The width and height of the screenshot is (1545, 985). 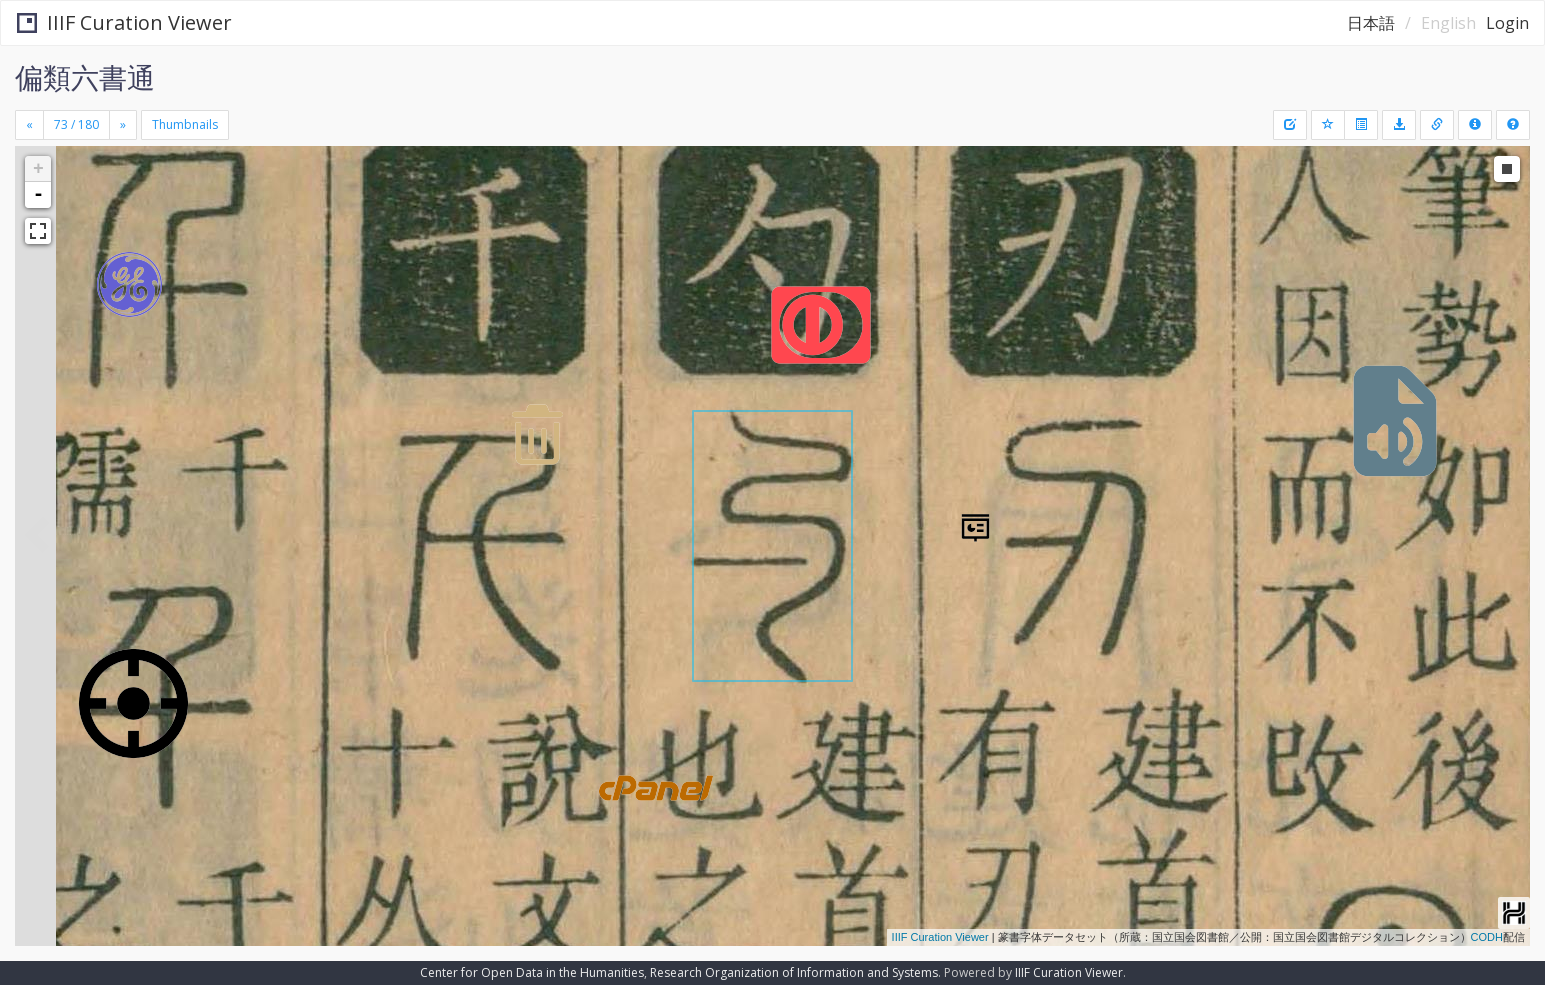 What do you see at coordinates (1395, 421) in the screenshot?
I see `open an audio file` at bounding box center [1395, 421].